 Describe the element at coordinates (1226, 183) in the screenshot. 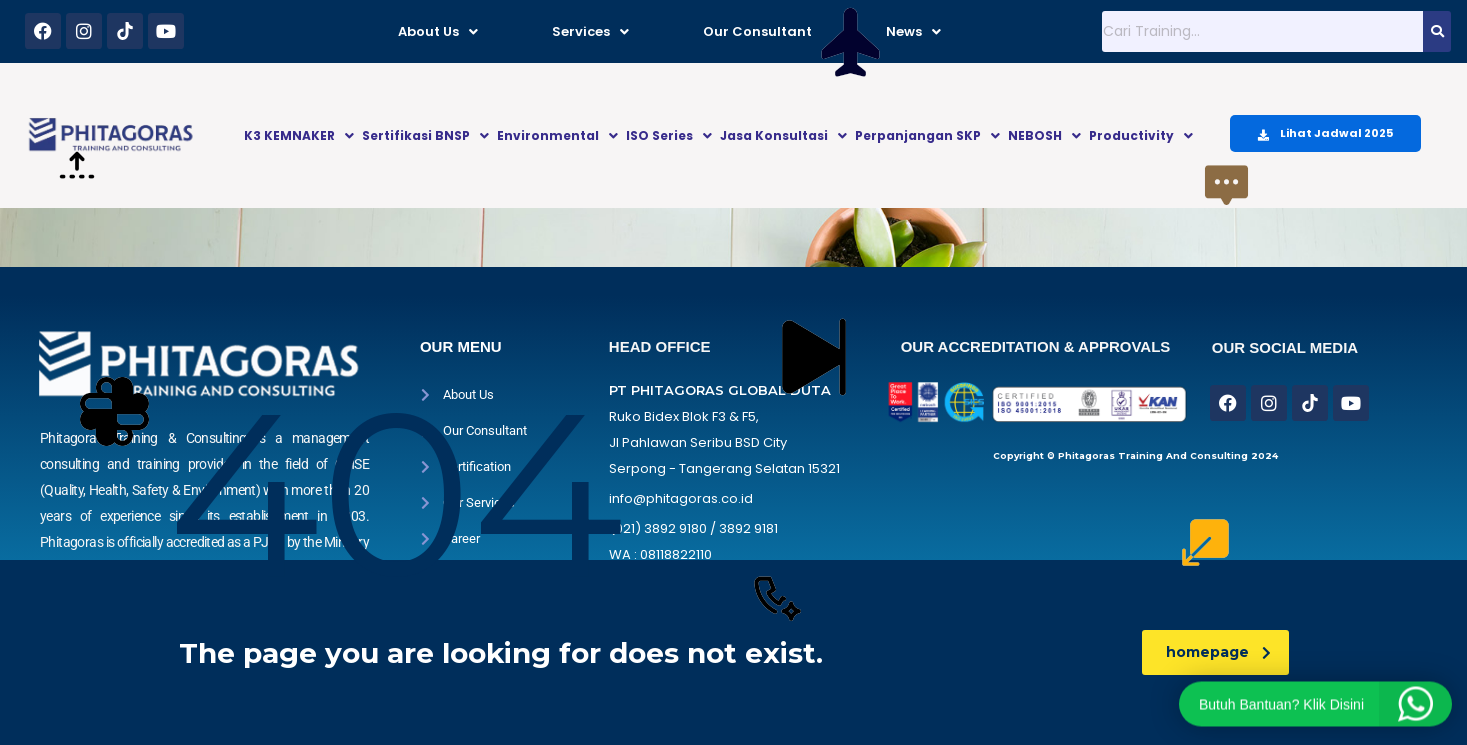

I see `open chat or messaging` at that location.